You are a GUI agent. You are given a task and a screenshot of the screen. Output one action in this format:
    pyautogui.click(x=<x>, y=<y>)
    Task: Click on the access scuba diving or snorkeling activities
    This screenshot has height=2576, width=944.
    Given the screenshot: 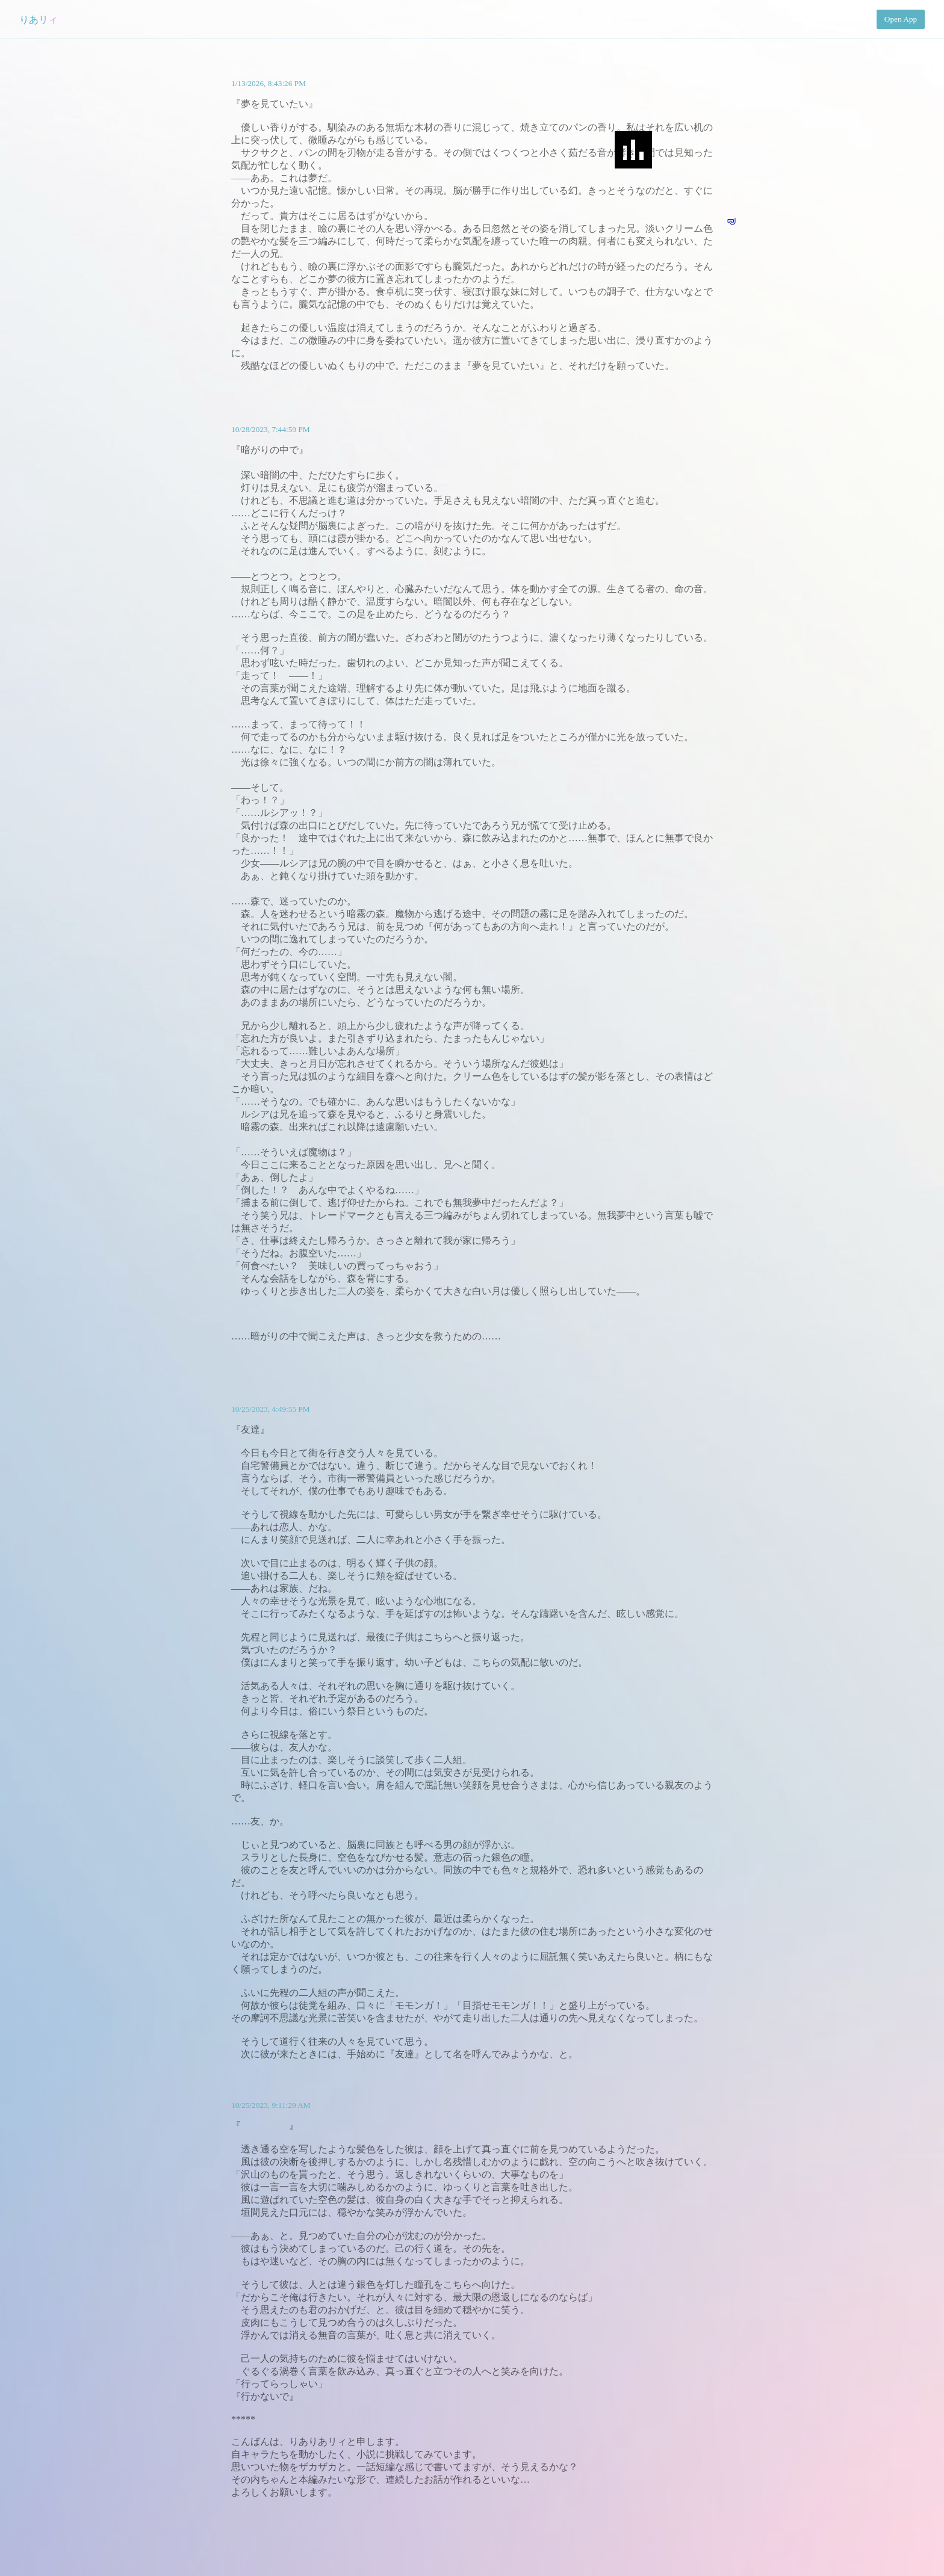 What is the action you would take?
    pyautogui.click(x=731, y=221)
    